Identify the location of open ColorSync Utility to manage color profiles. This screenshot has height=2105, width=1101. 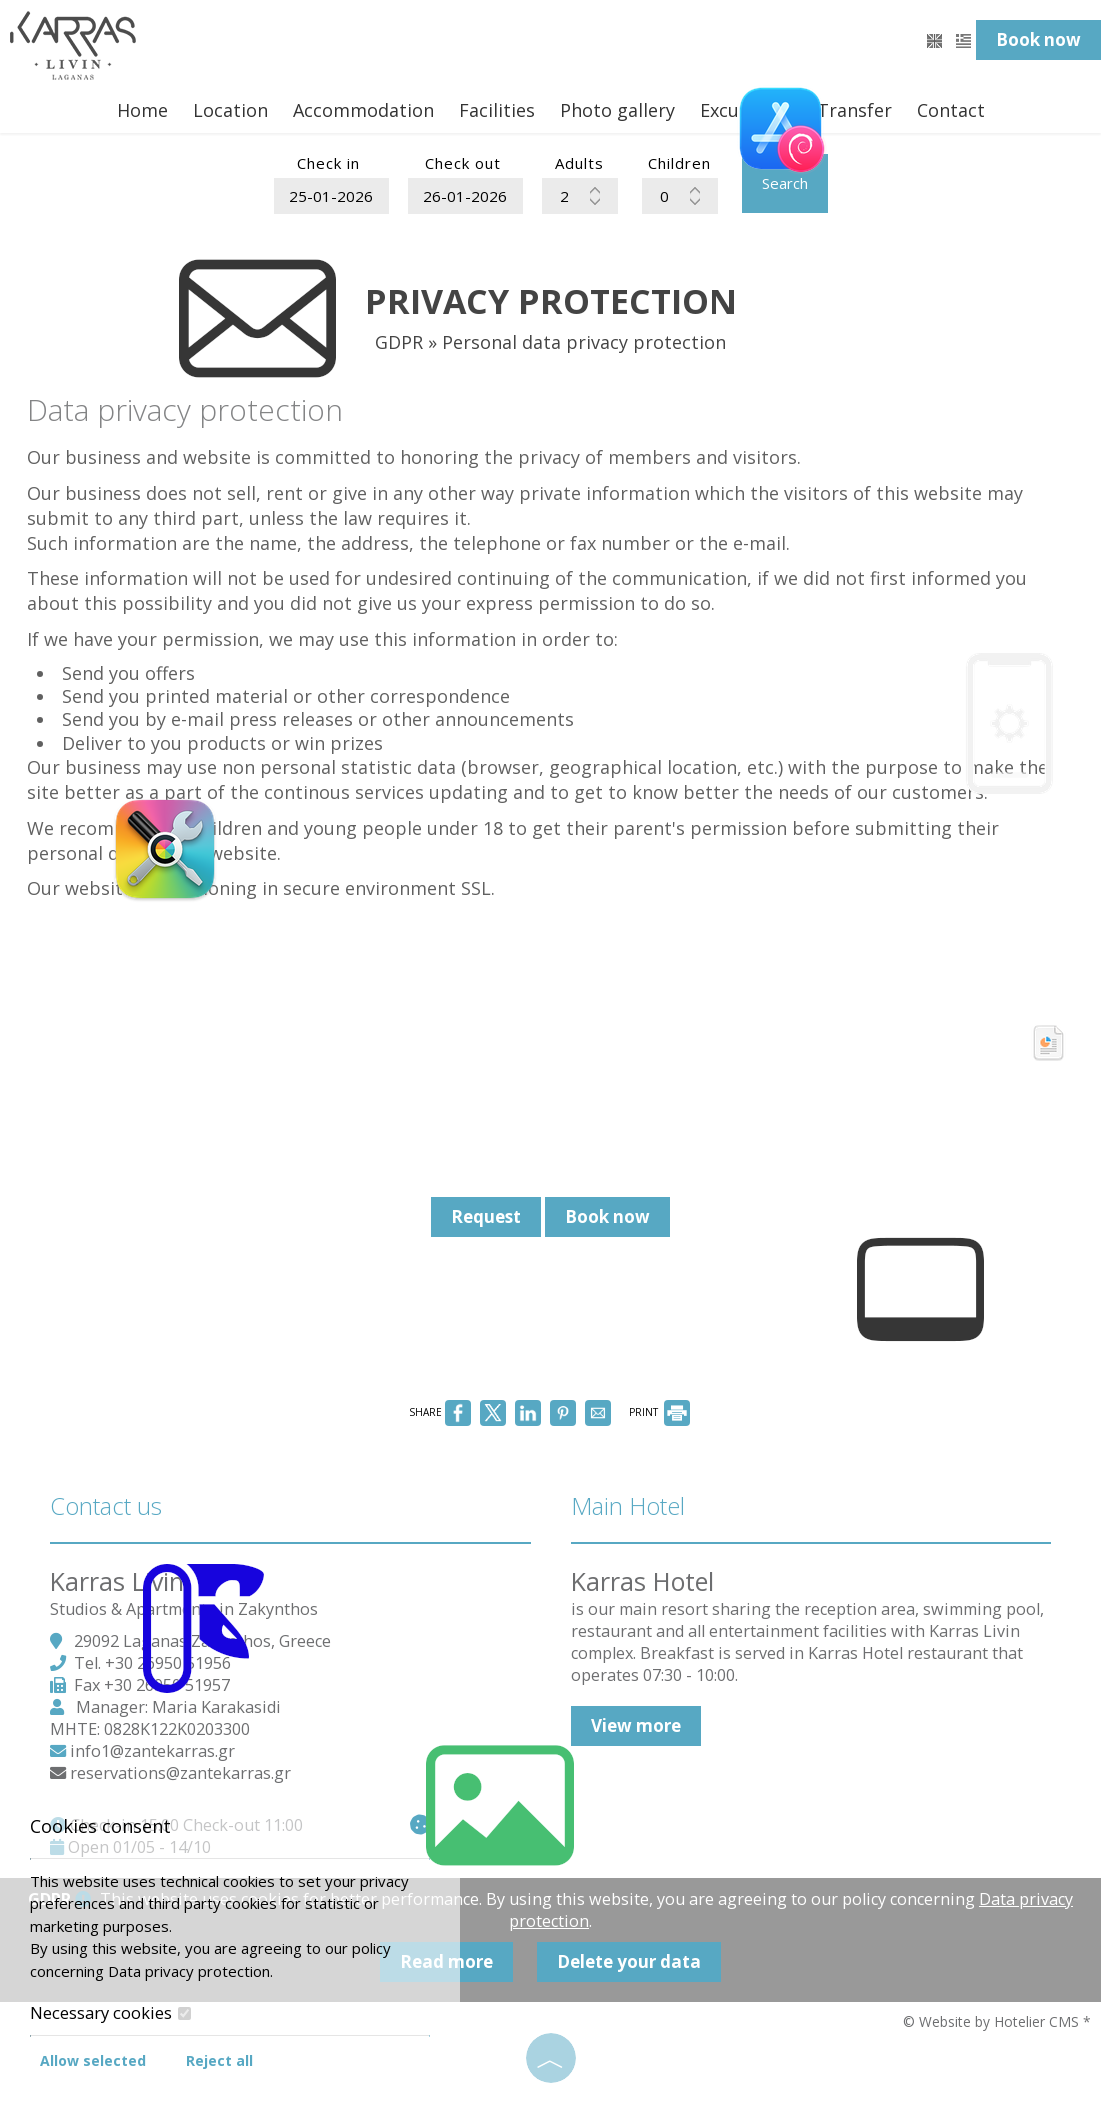
(165, 849).